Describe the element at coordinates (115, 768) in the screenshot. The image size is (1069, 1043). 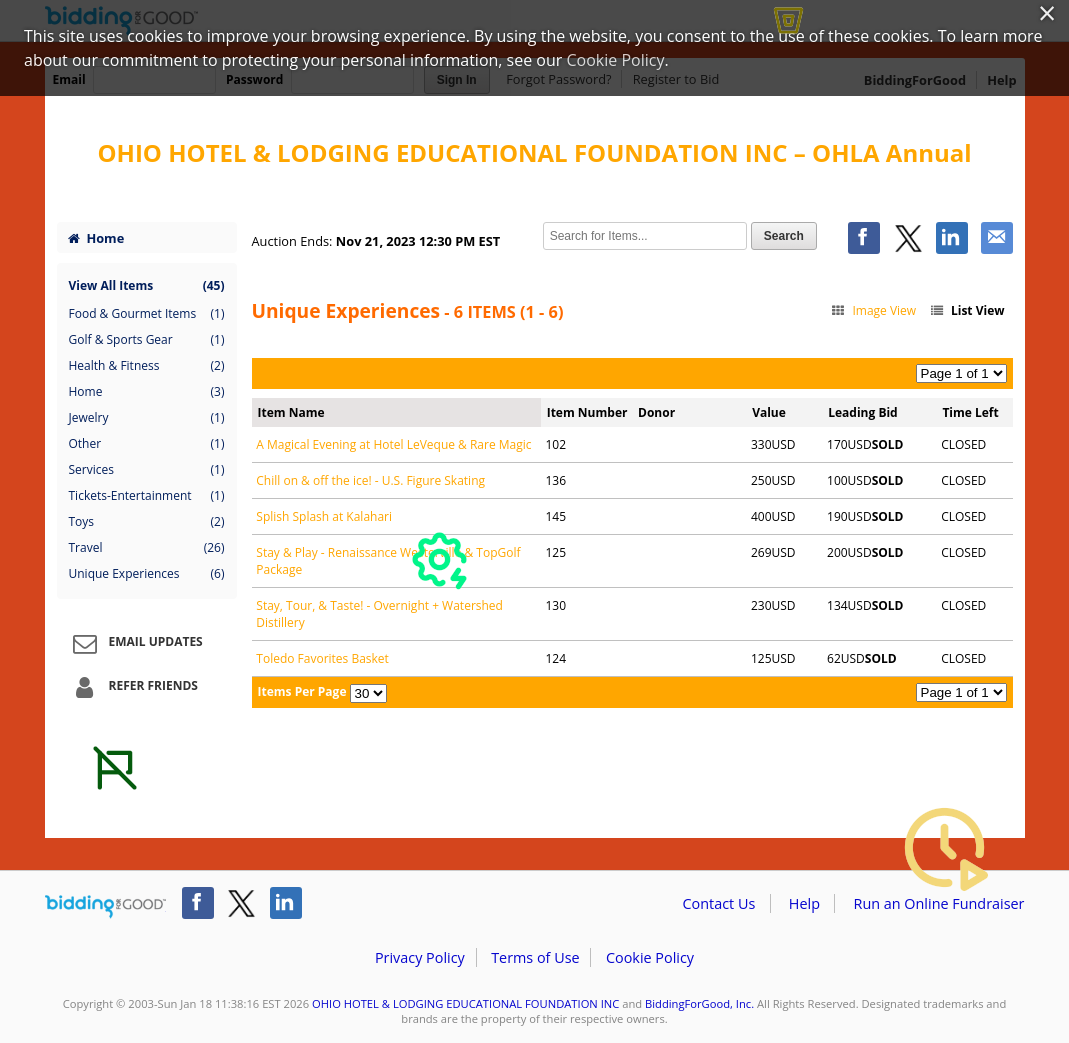
I see `disable or turn off flag notifications` at that location.